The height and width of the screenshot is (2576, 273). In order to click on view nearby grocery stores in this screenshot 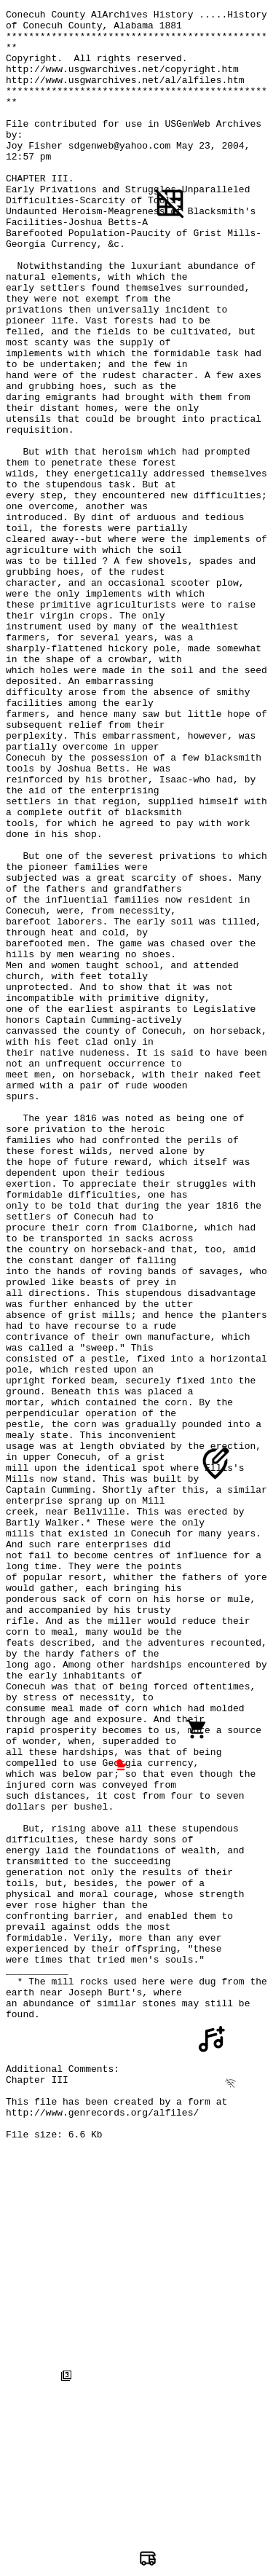, I will do `click(197, 1729)`.